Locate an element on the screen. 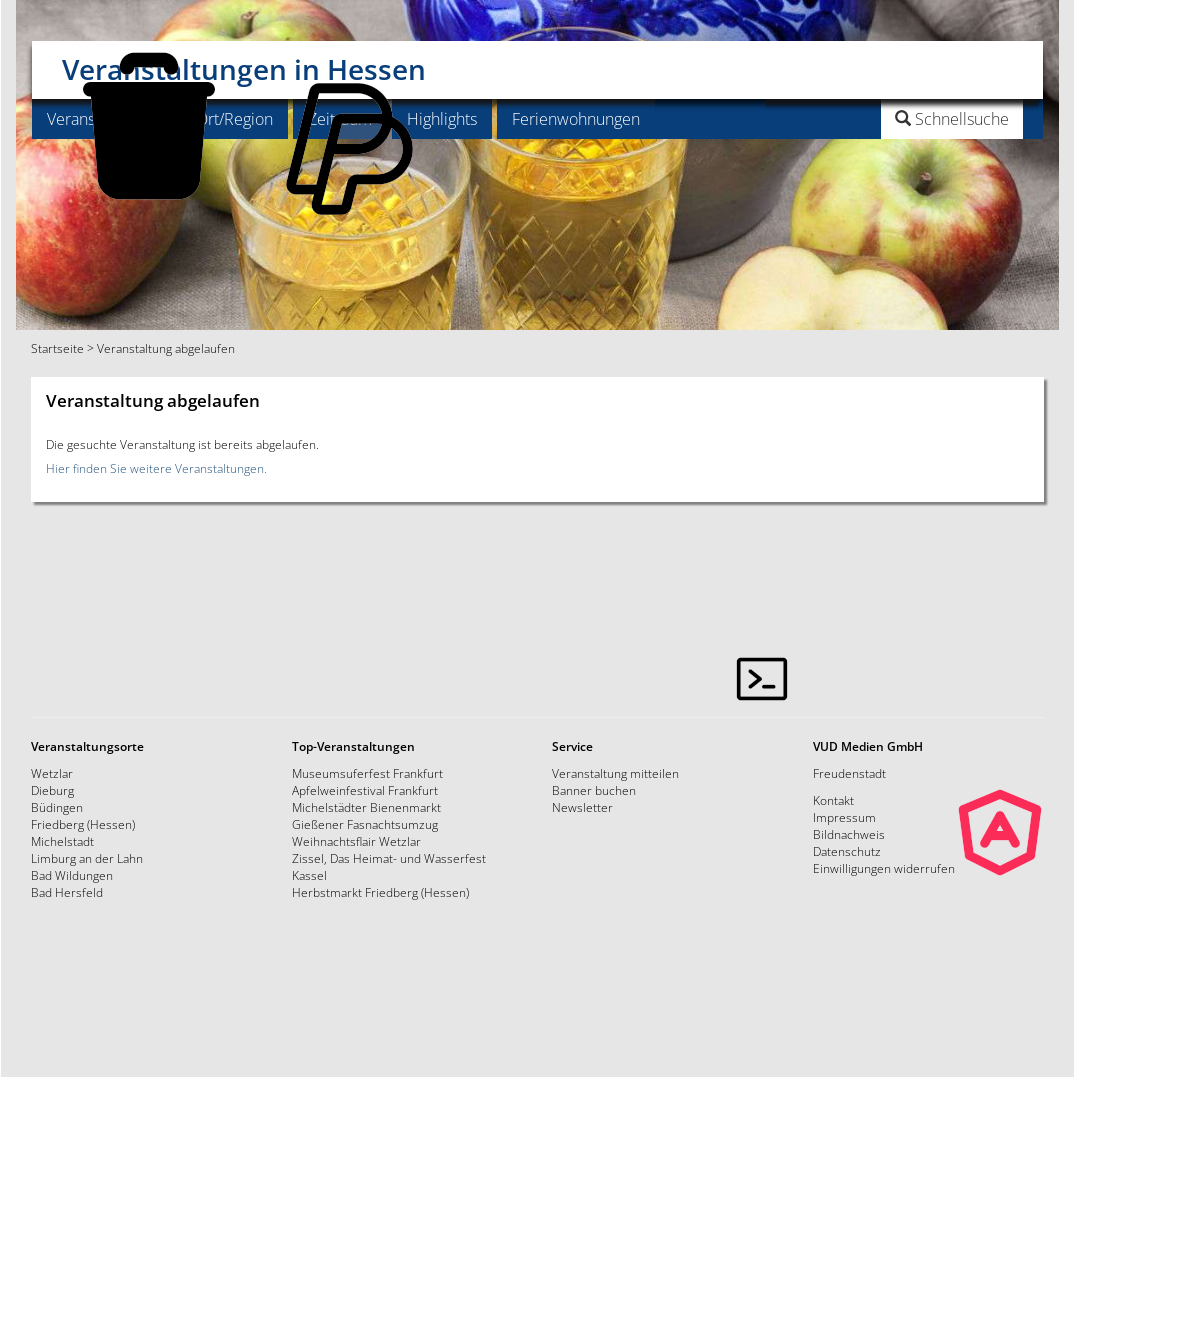  Angular framework logo is located at coordinates (1000, 831).